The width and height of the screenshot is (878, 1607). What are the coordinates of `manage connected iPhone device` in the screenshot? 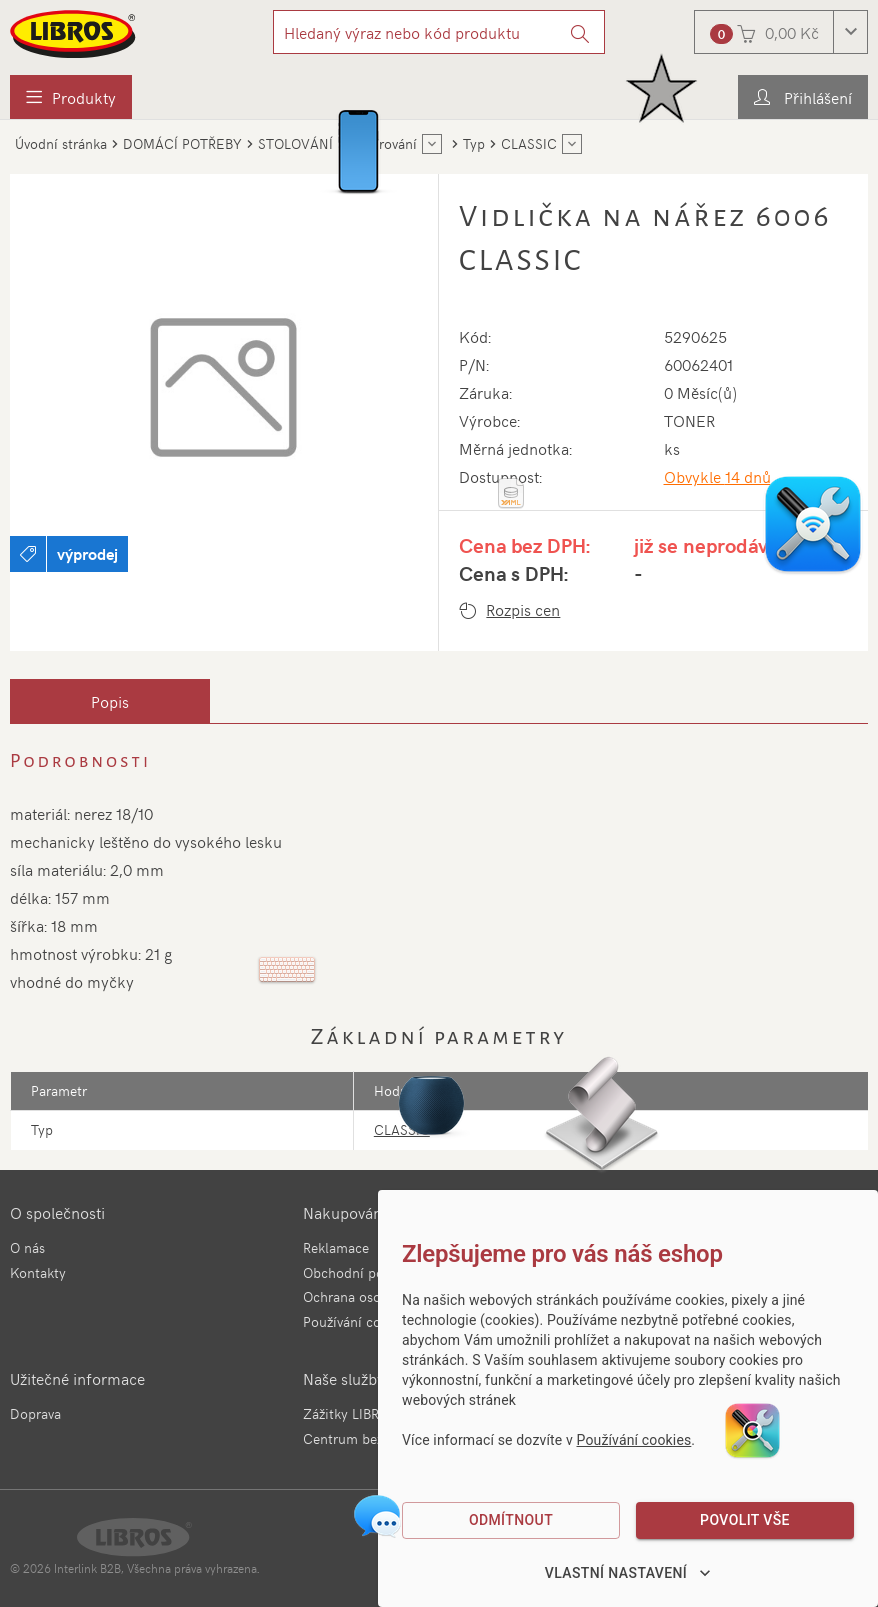 It's located at (358, 152).